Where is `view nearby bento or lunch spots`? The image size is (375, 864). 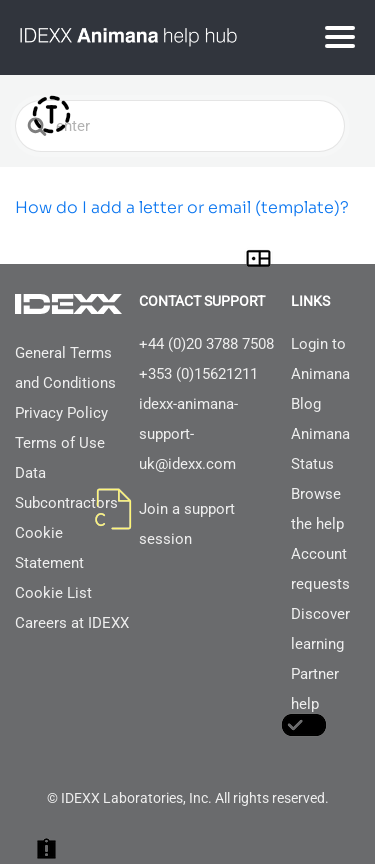 view nearby bento or lunch spots is located at coordinates (258, 258).